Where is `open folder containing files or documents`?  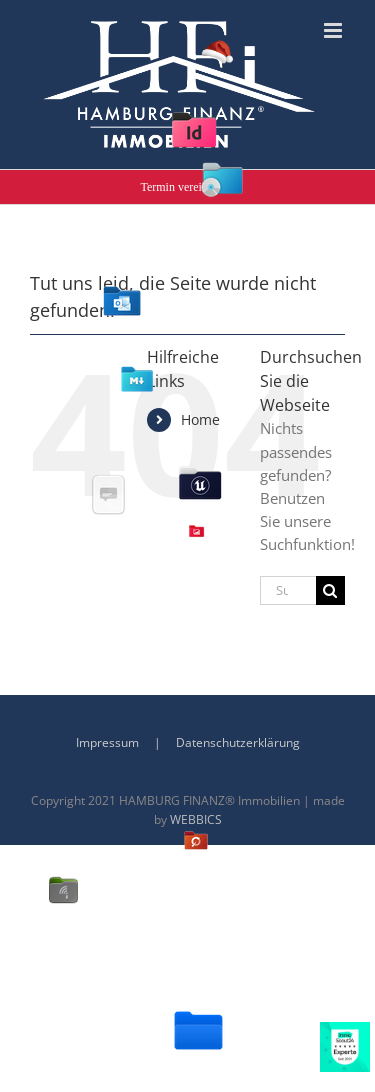
open folder containing files or documents is located at coordinates (198, 1030).